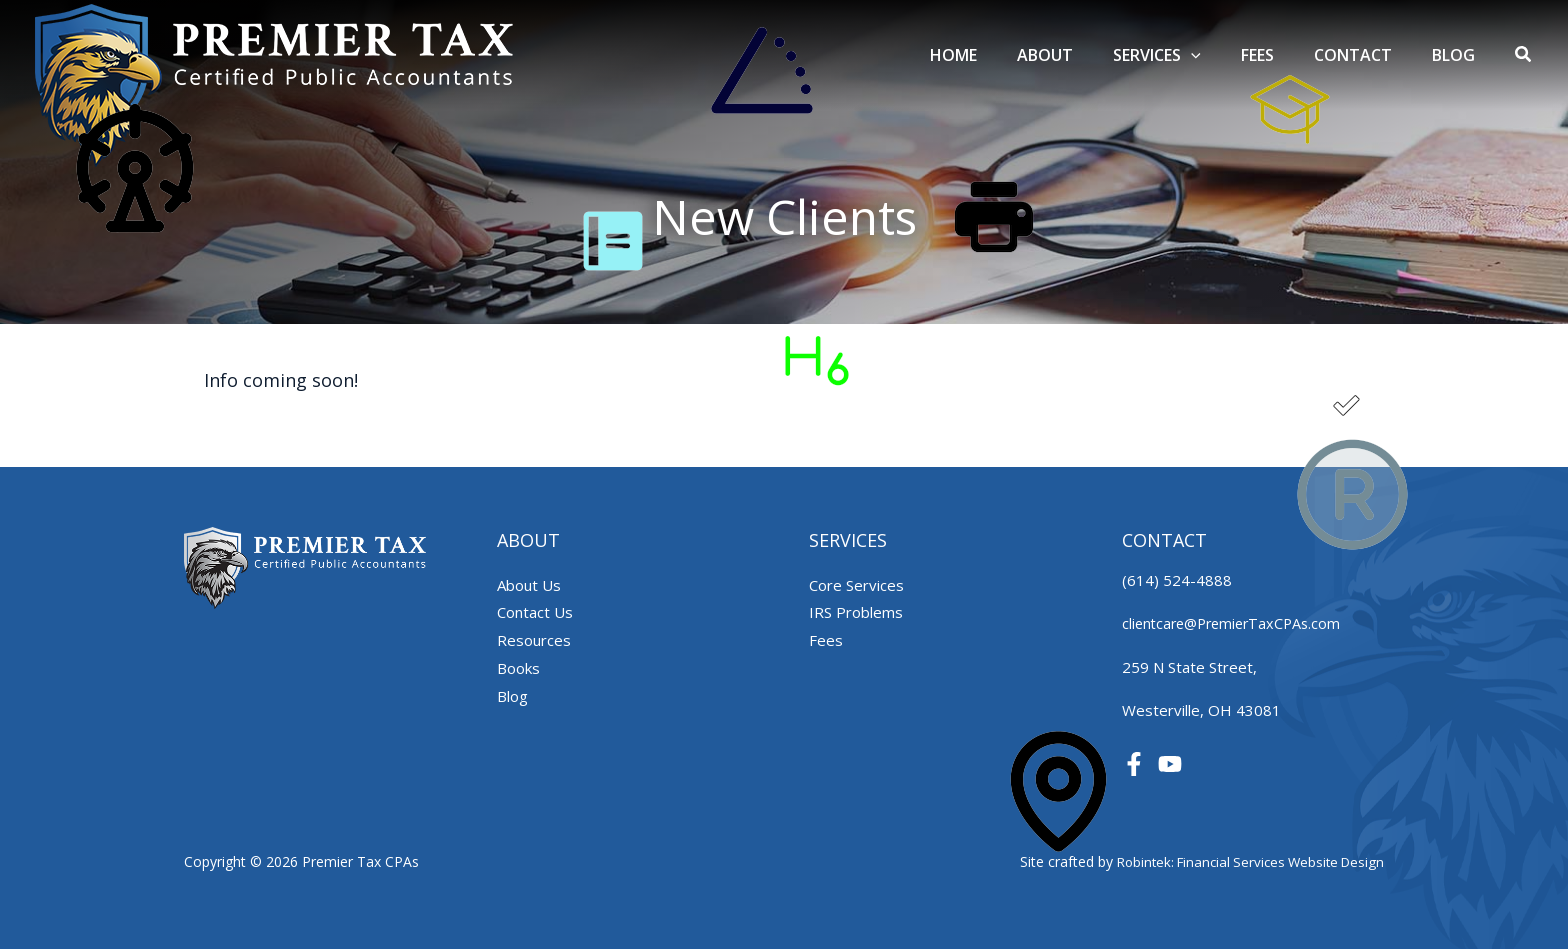  I want to click on indicates registered trademark status, so click(1352, 494).